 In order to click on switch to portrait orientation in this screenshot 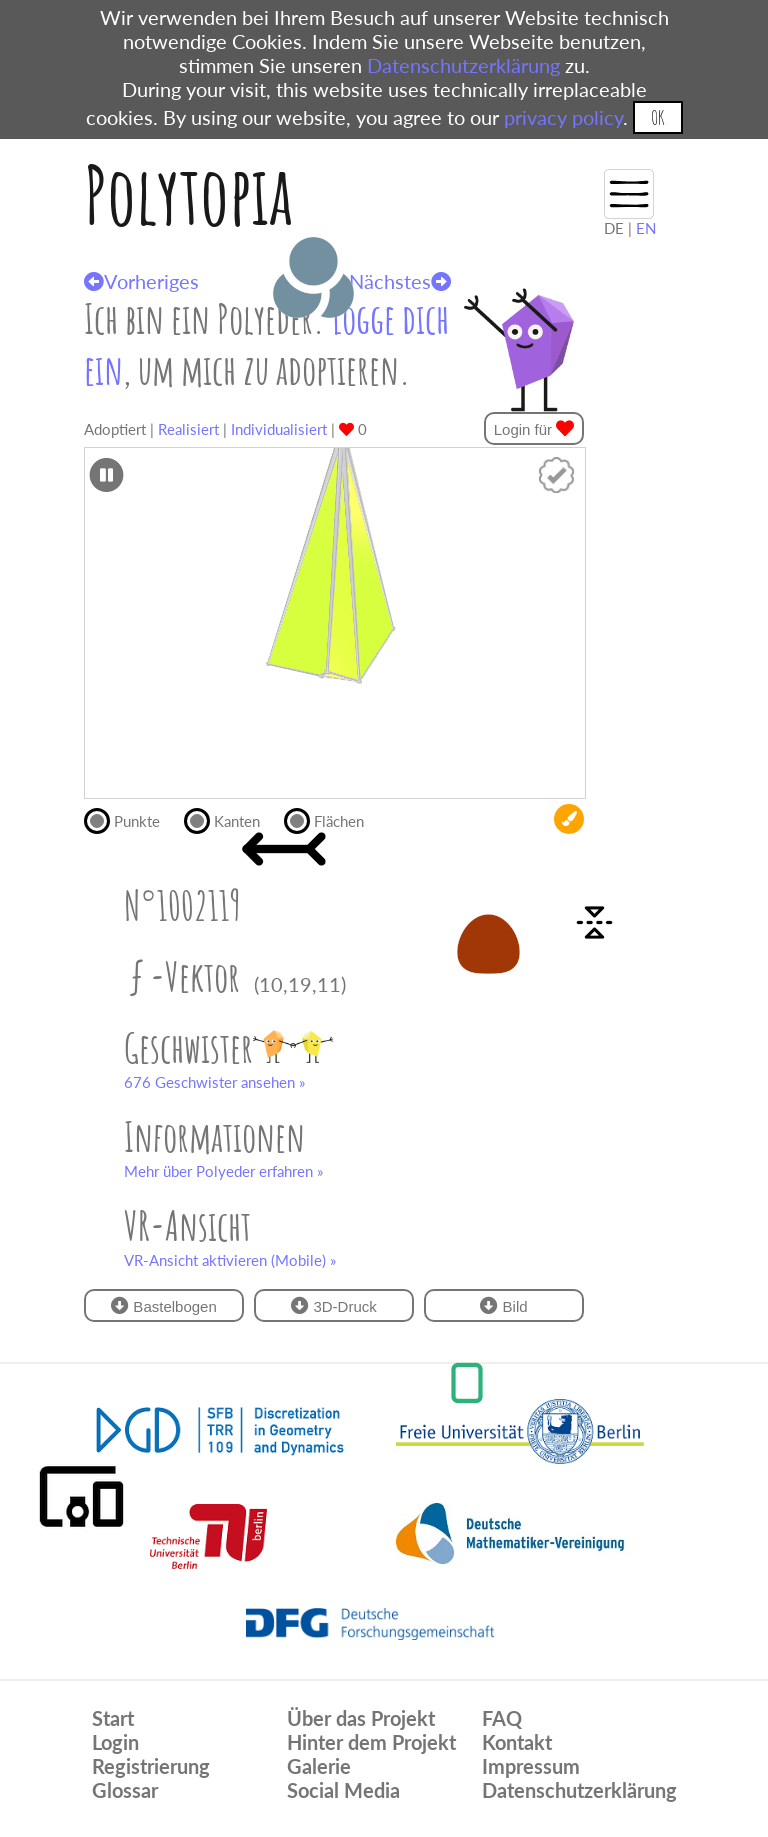, I will do `click(467, 1383)`.